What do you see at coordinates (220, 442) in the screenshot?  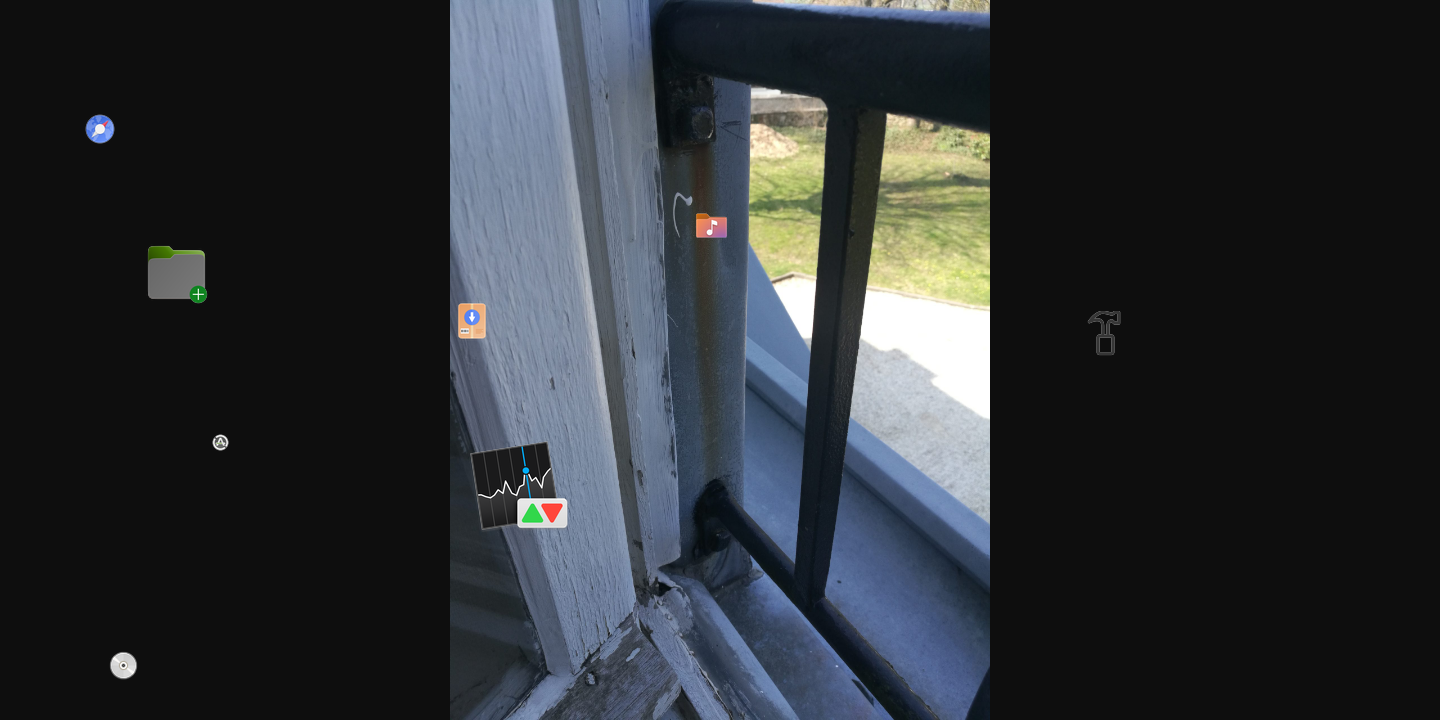 I see `open the software updater application` at bounding box center [220, 442].